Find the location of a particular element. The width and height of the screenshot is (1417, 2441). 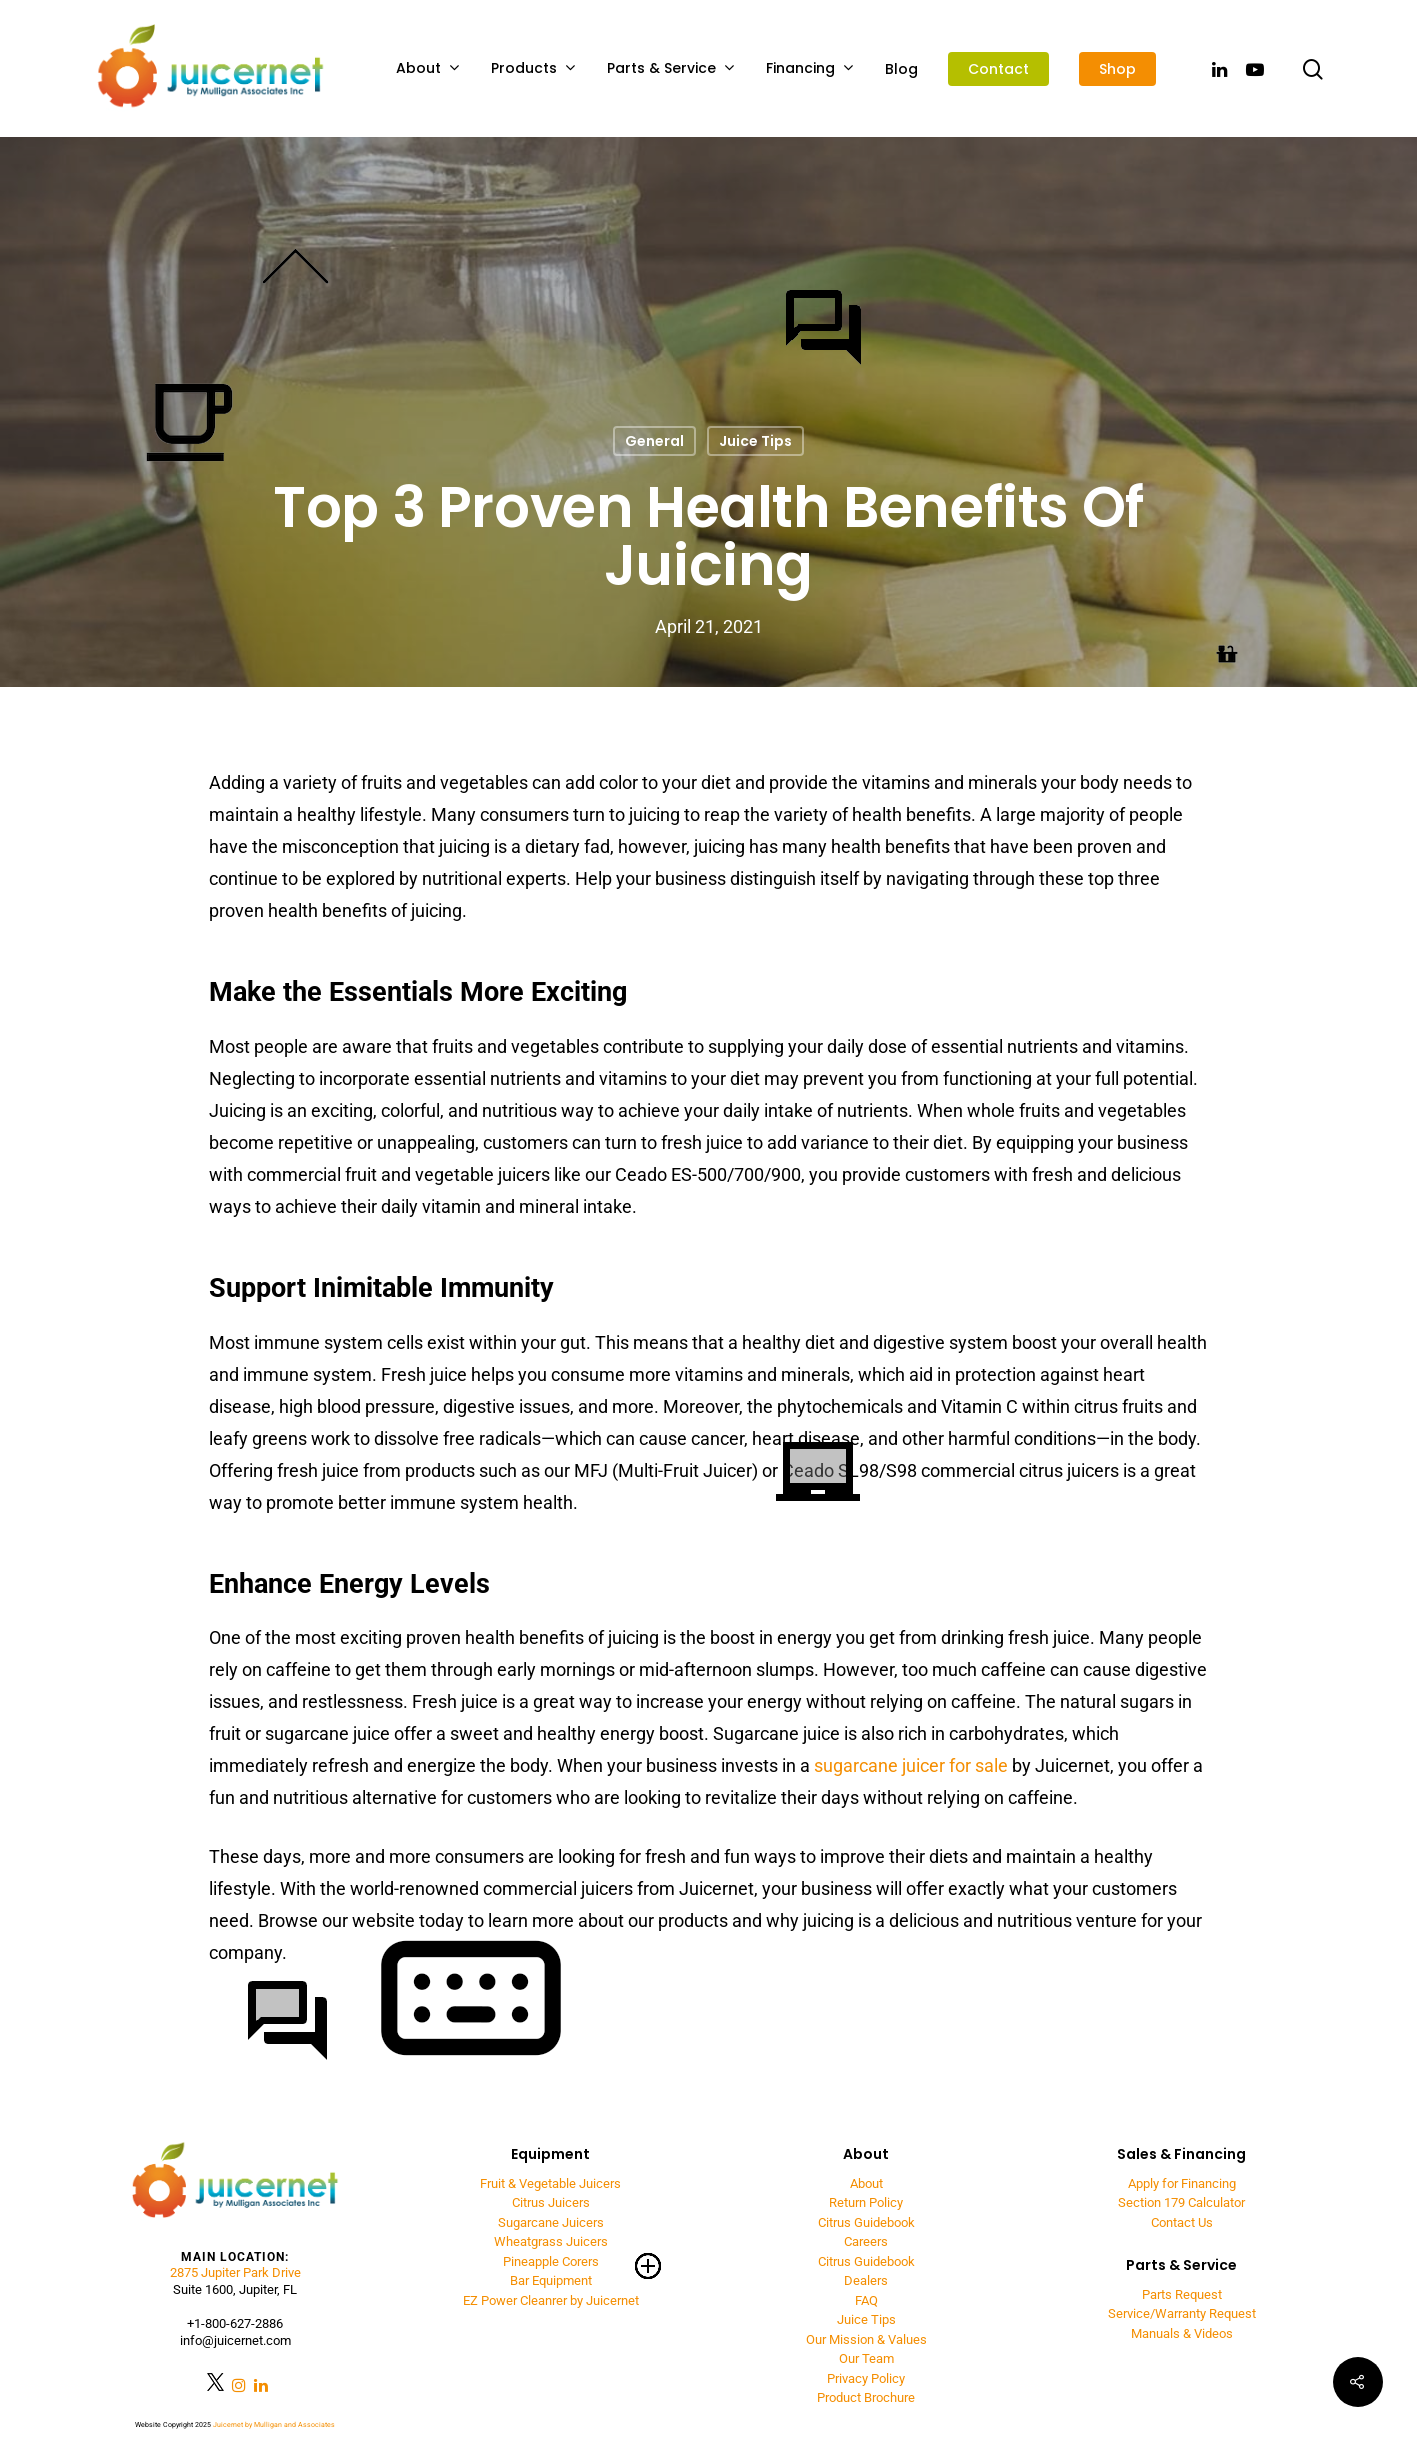

access chromebook or laptop settings is located at coordinates (818, 1473).